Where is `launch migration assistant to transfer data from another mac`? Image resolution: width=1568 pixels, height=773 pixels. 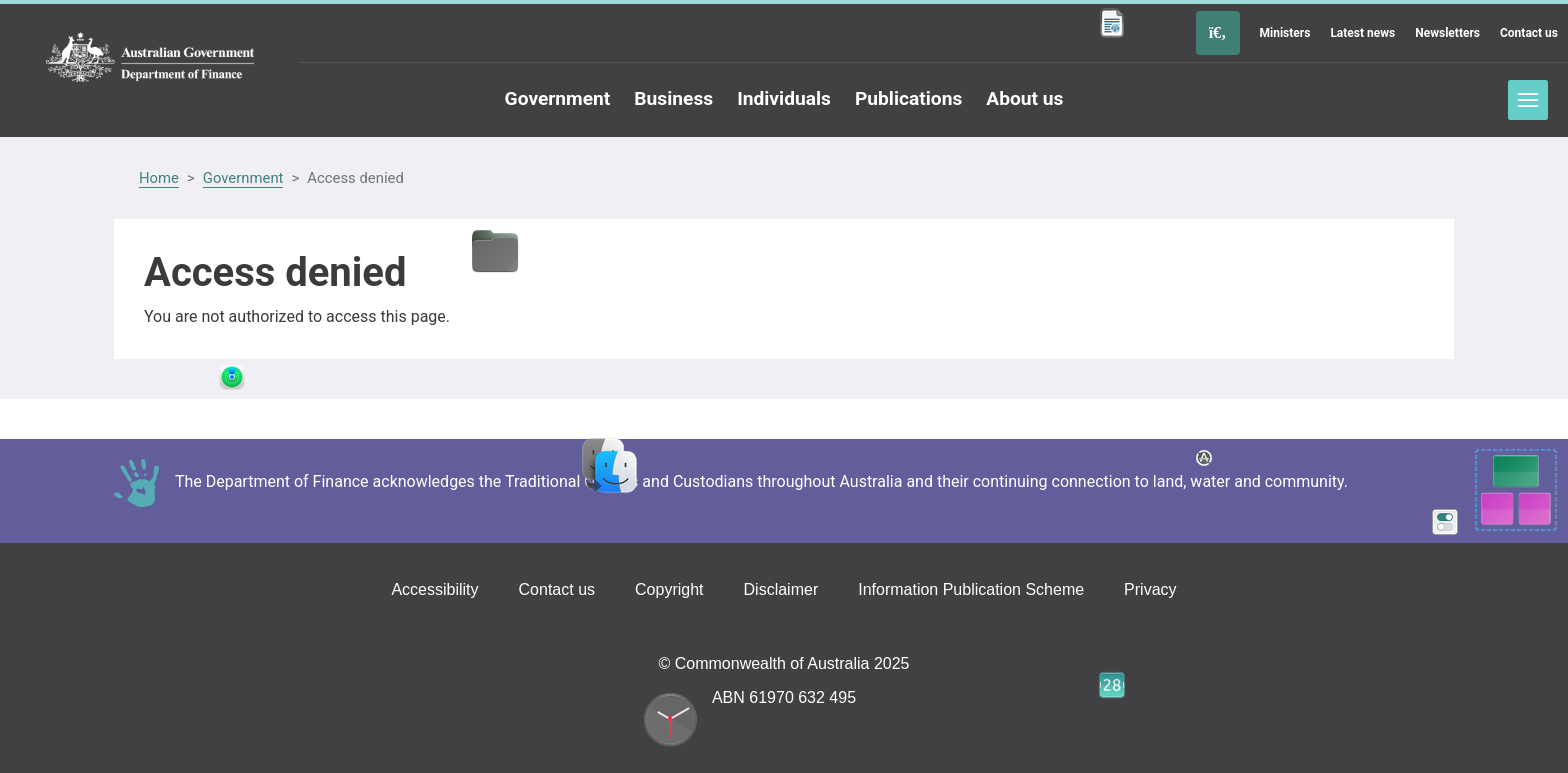
launch migration assistant to transfer data from another mac is located at coordinates (609, 465).